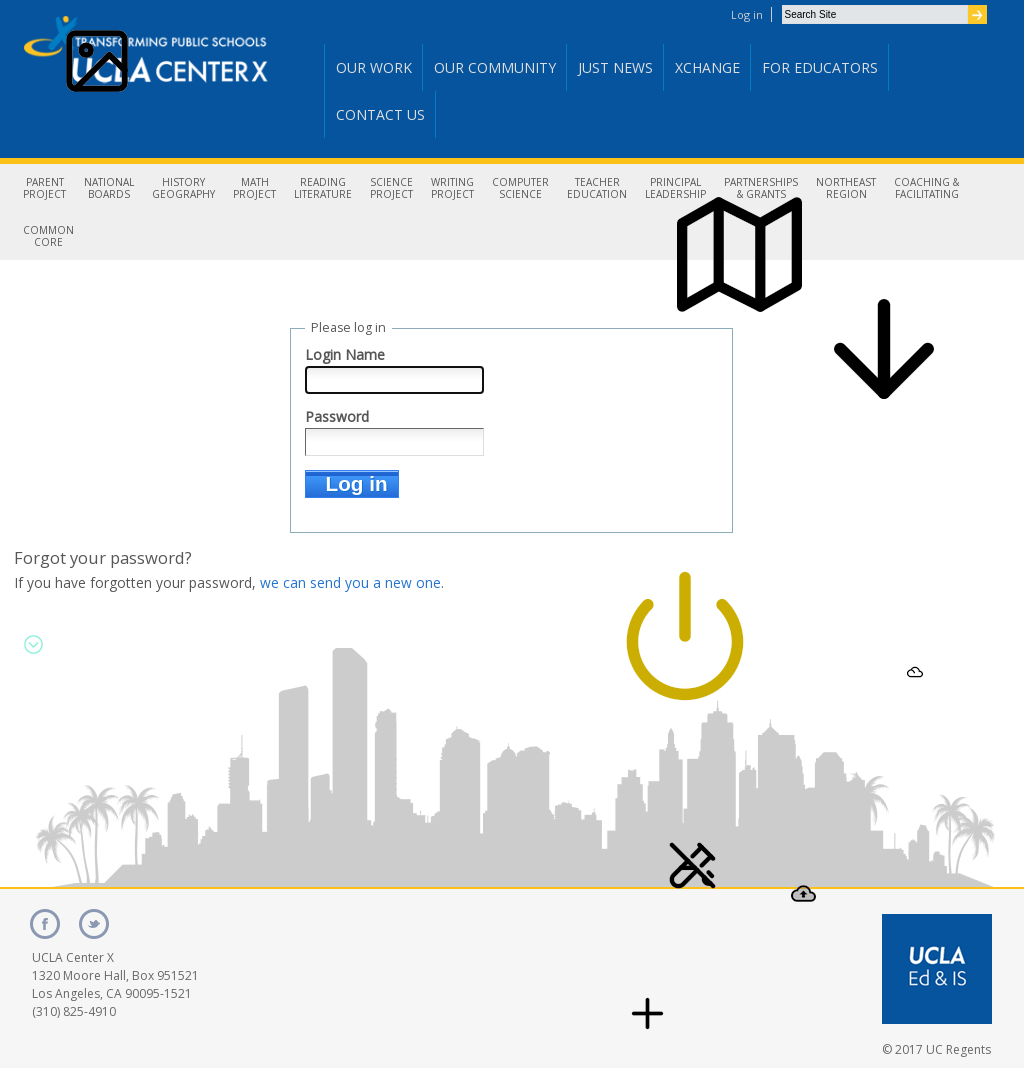 Image resolution: width=1024 pixels, height=1068 pixels. Describe the element at coordinates (803, 893) in the screenshot. I see `upload file to cloud storage` at that location.